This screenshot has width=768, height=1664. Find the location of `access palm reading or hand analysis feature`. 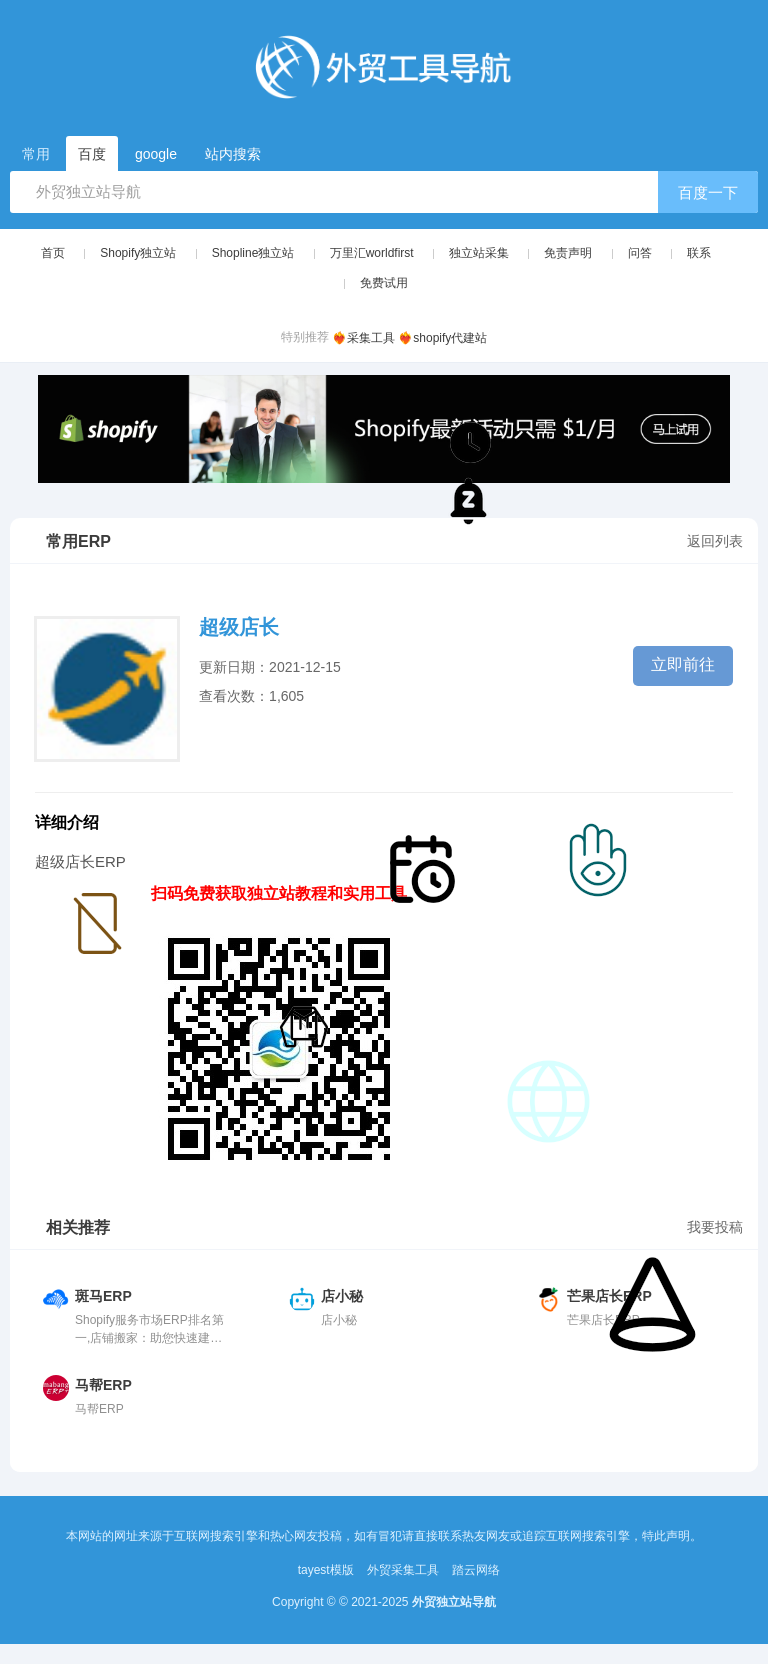

access palm reading or hand analysis feature is located at coordinates (598, 860).